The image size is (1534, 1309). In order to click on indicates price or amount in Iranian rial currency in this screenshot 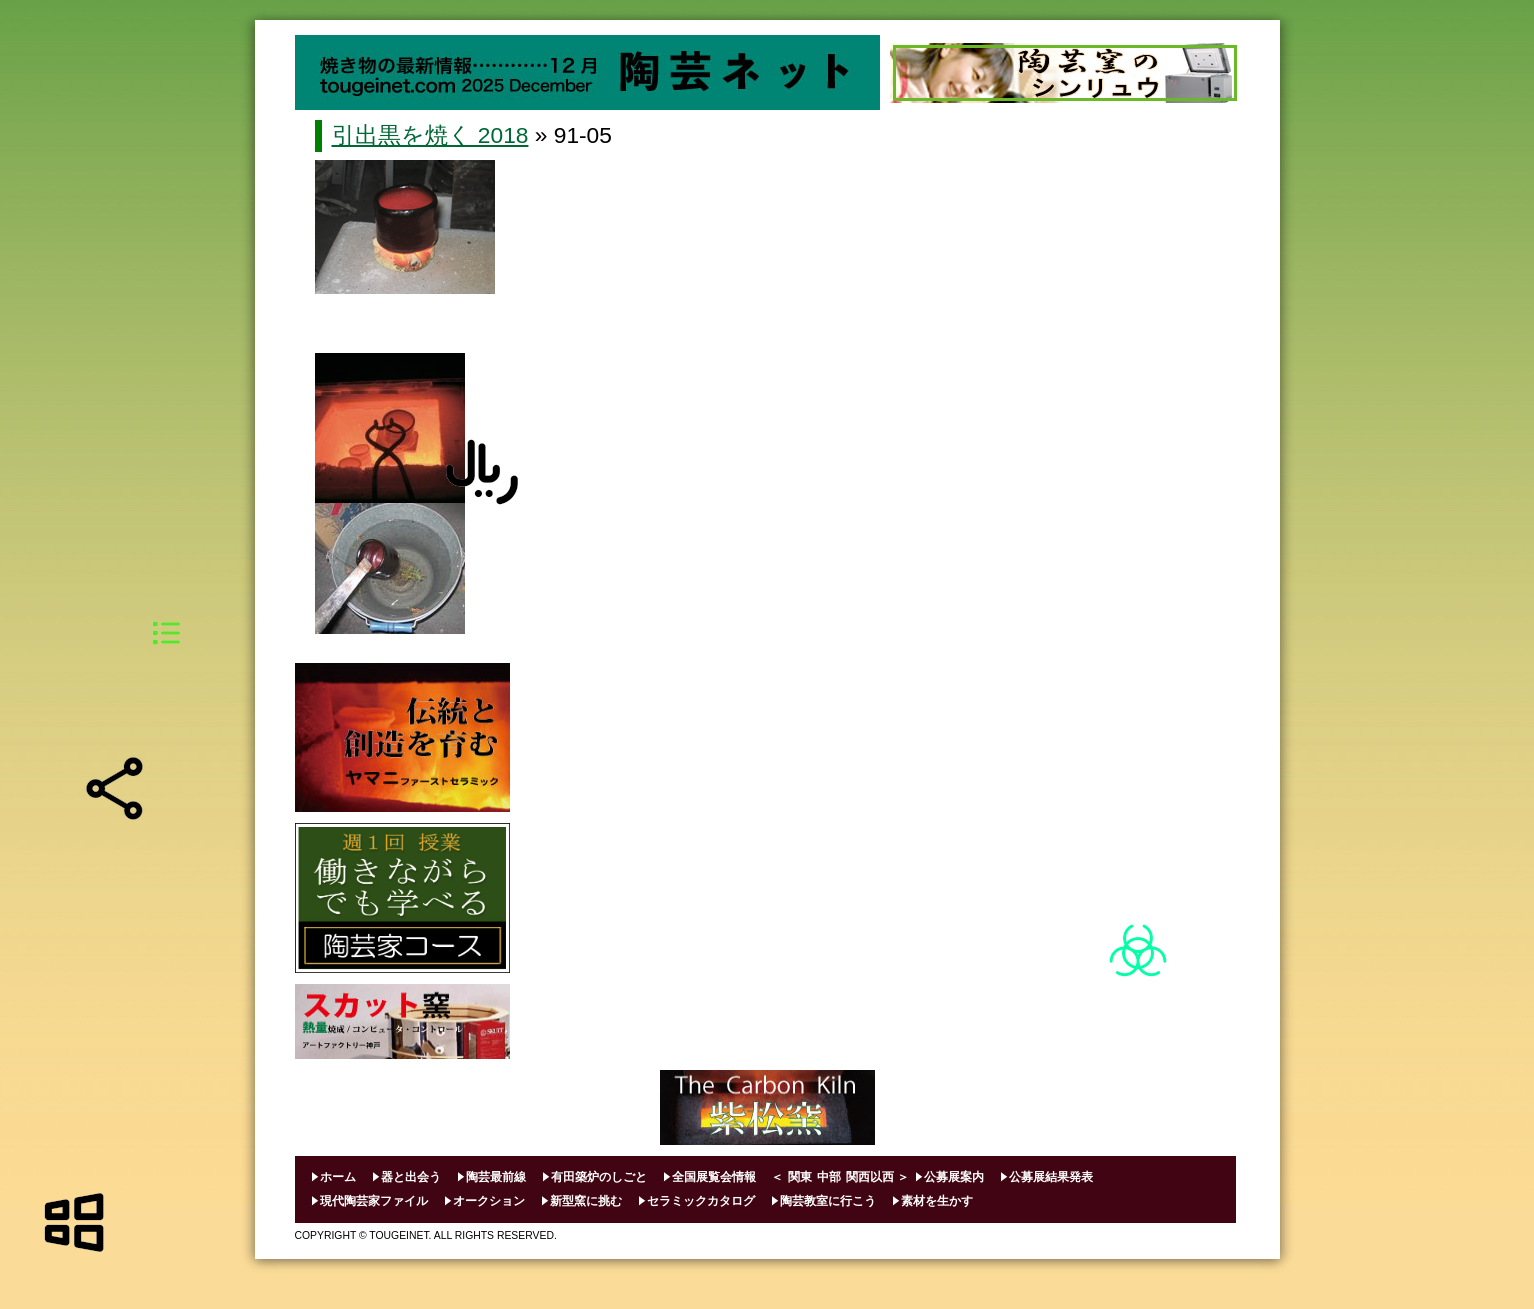, I will do `click(482, 472)`.